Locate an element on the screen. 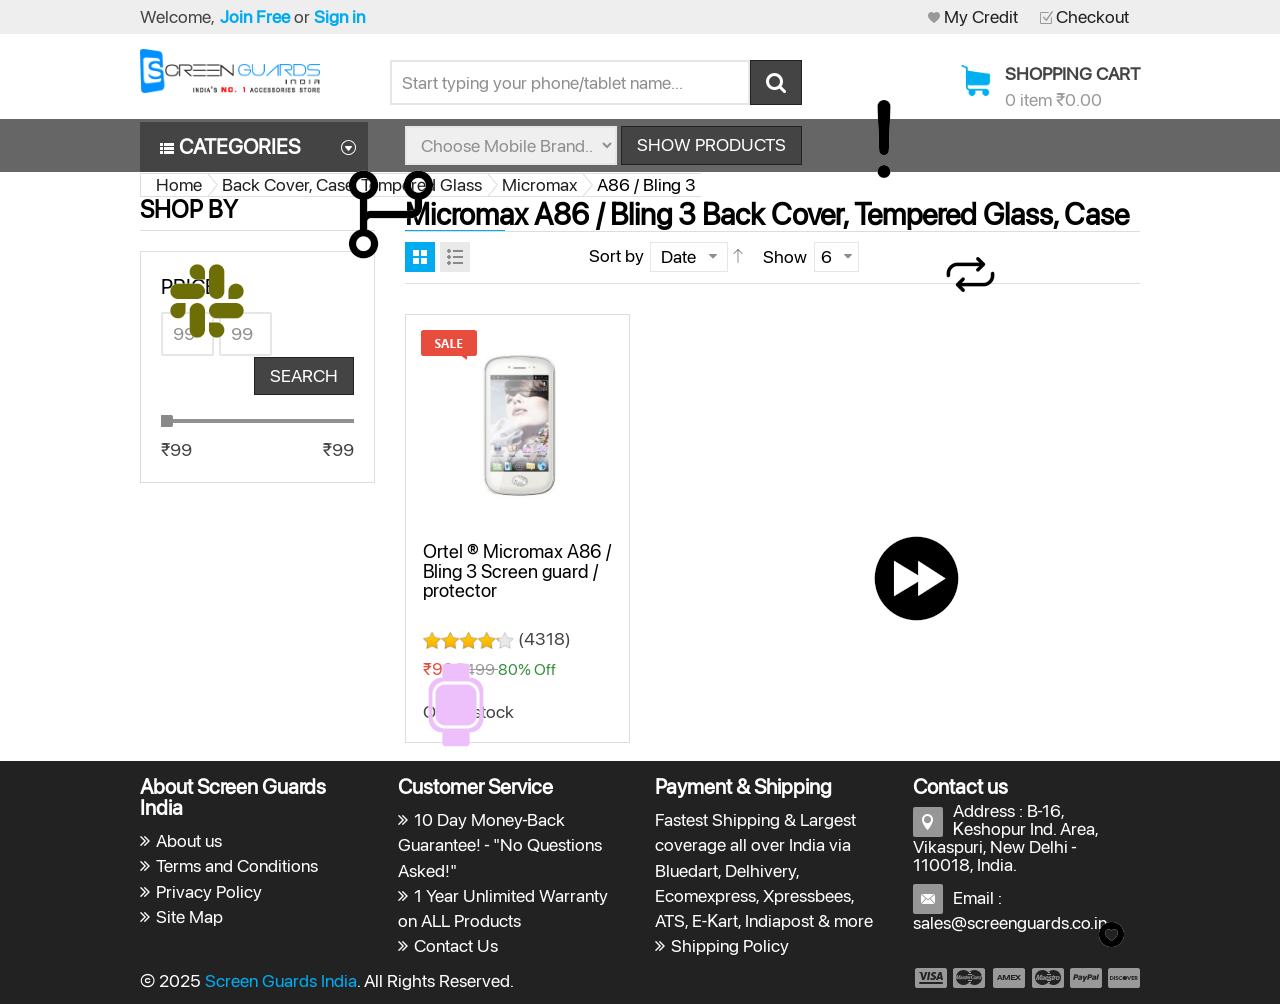 Image resolution: width=1280 pixels, height=1004 pixels. open Slack app is located at coordinates (207, 301).